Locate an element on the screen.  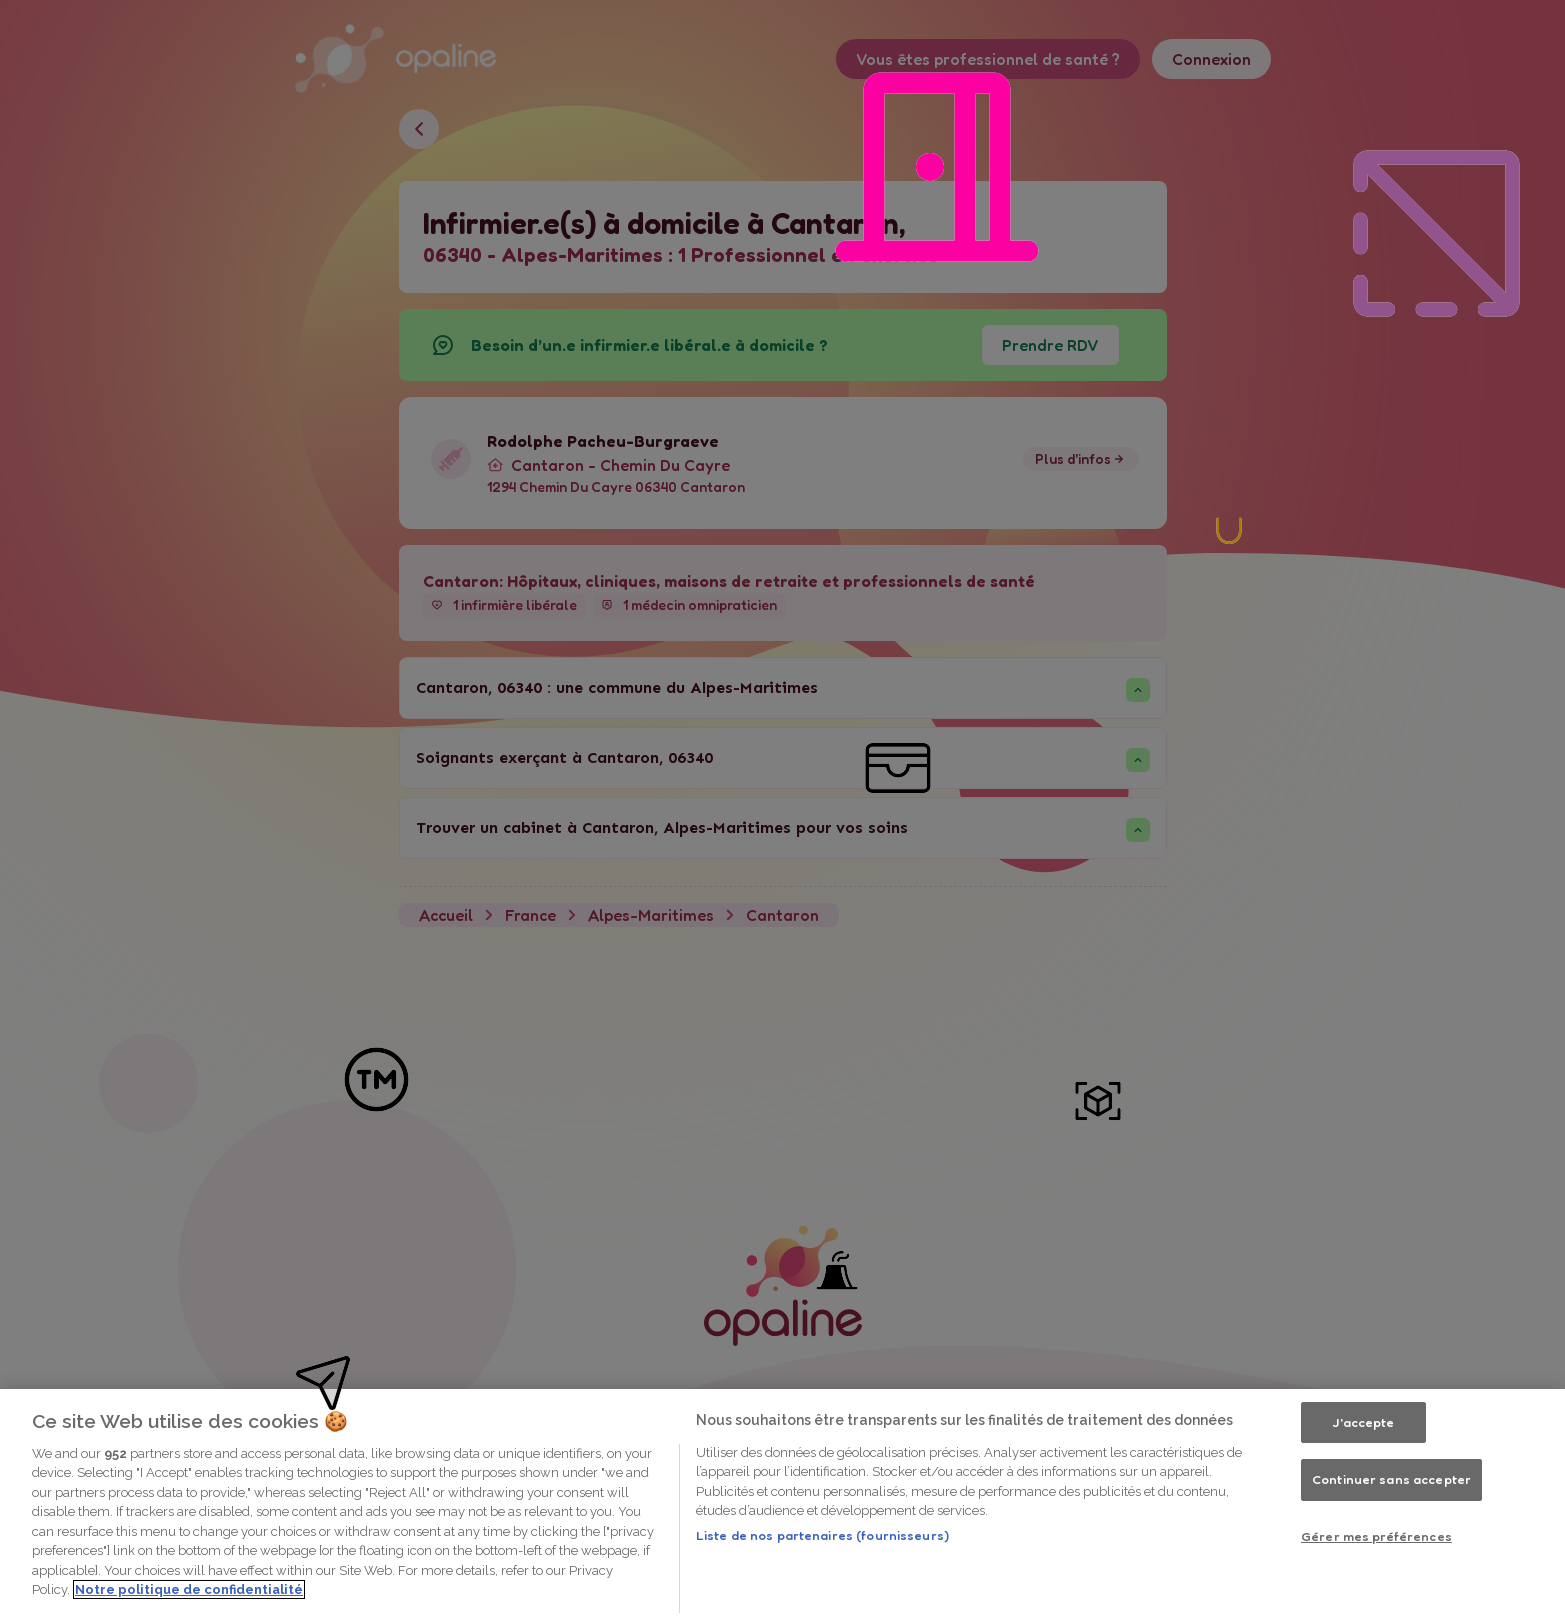
indicates trademarked content or branding is located at coordinates (376, 1079).